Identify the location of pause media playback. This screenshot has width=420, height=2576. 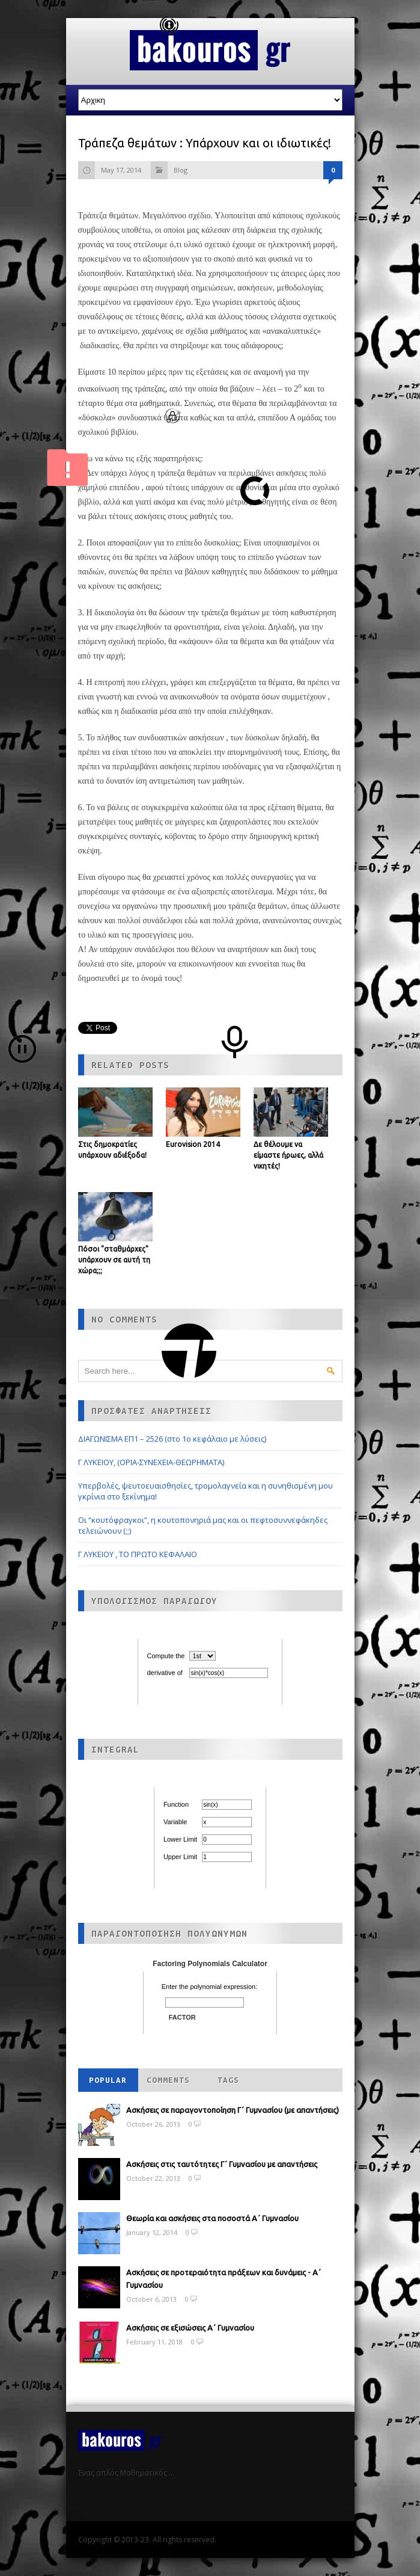
(22, 1049).